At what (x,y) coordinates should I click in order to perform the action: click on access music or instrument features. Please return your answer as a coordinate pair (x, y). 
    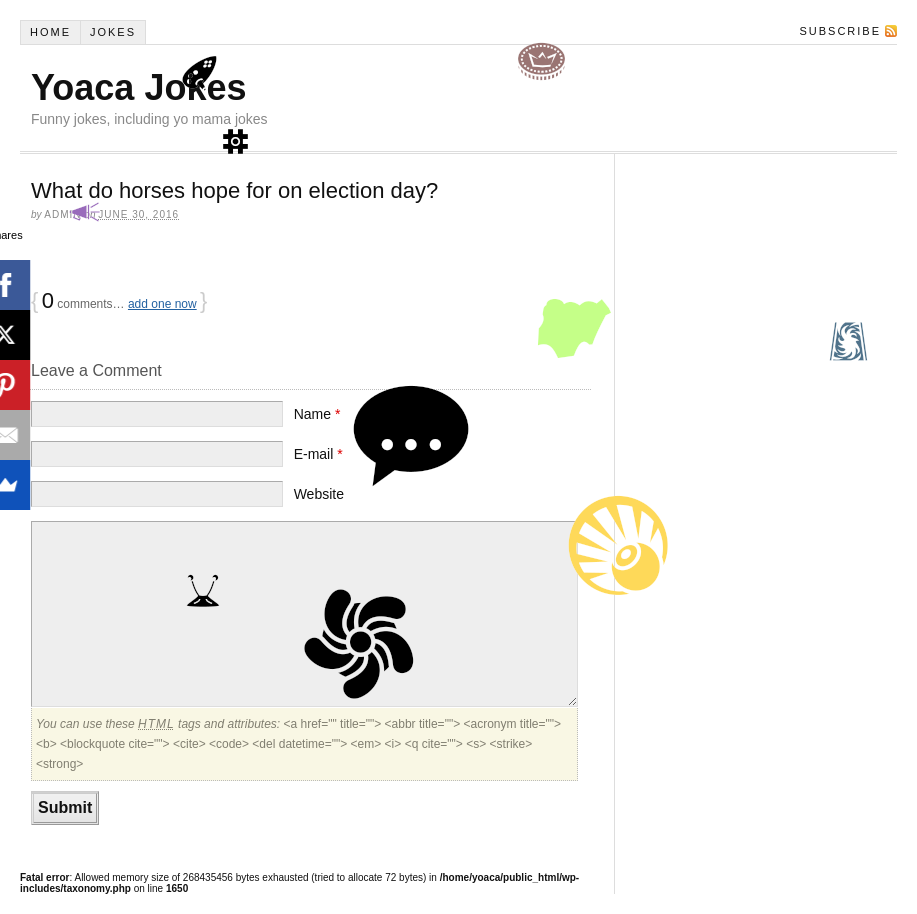
    Looking at the image, I should click on (200, 73).